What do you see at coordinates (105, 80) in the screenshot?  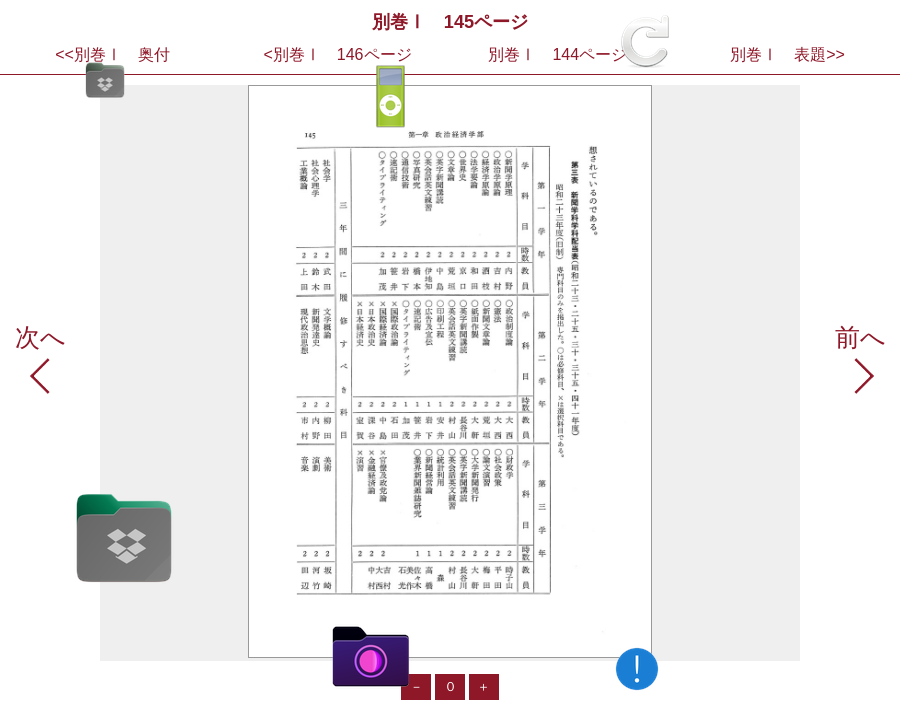 I see `open dropbox synced folder` at bounding box center [105, 80].